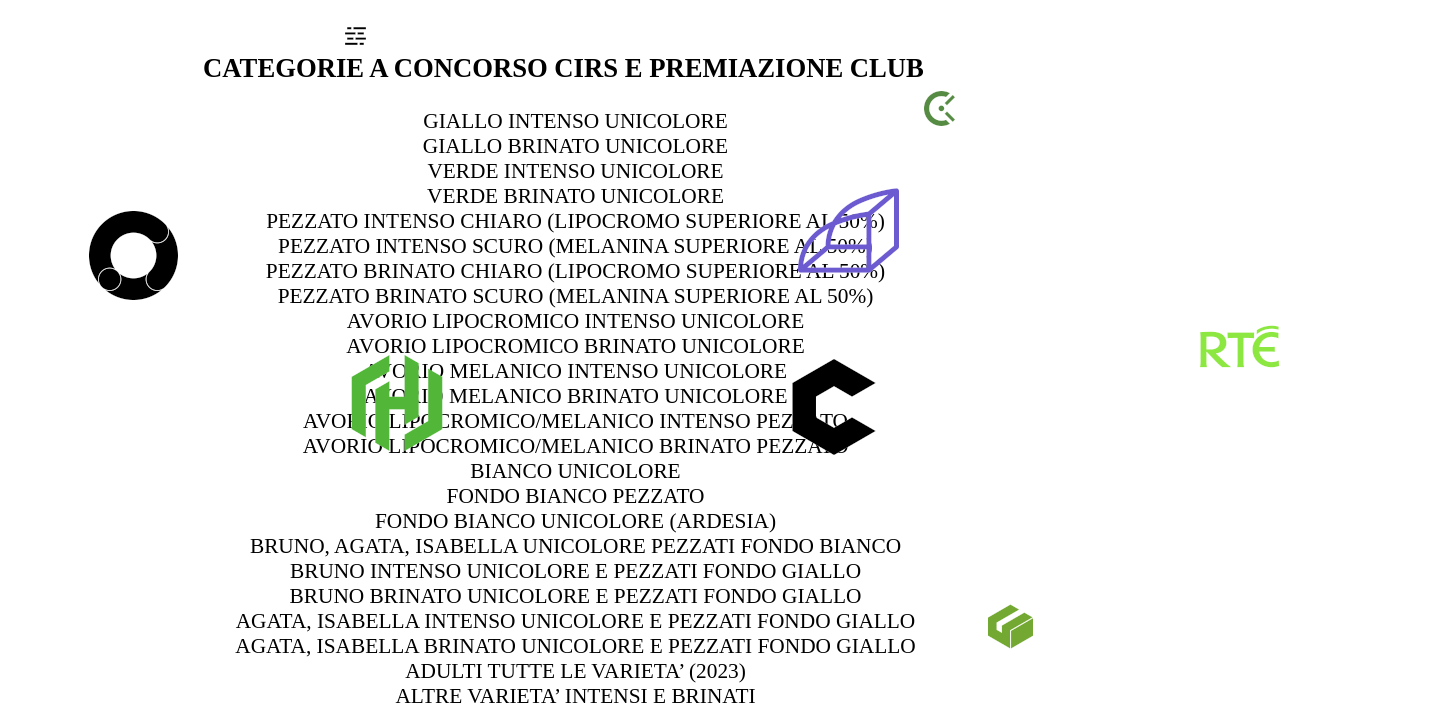 Image resolution: width=1440 pixels, height=720 pixels. What do you see at coordinates (397, 403) in the screenshot?
I see `HashiCorp company logo` at bounding box center [397, 403].